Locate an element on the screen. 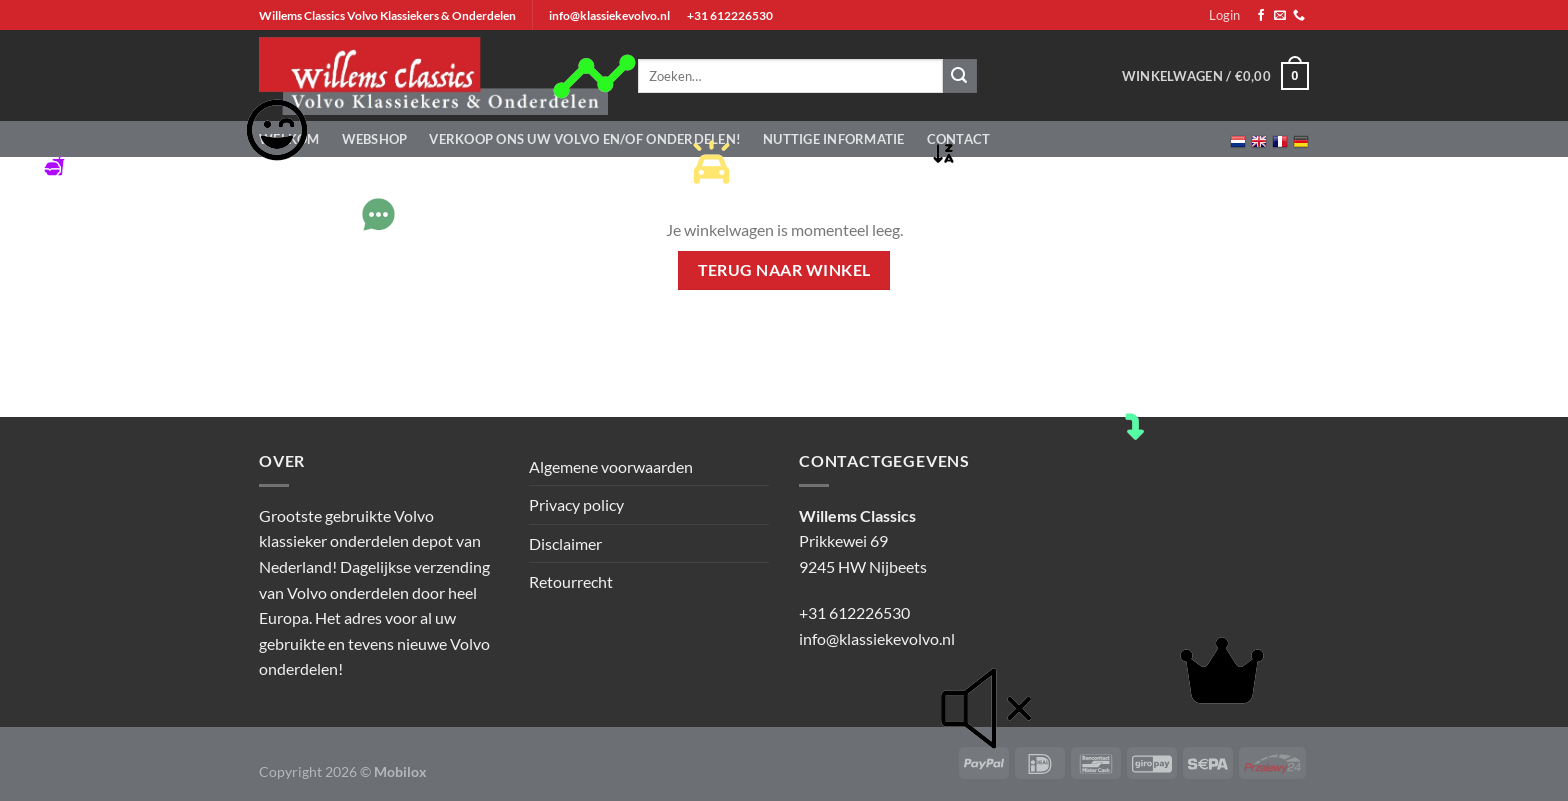  view analytics and statistics is located at coordinates (594, 76).